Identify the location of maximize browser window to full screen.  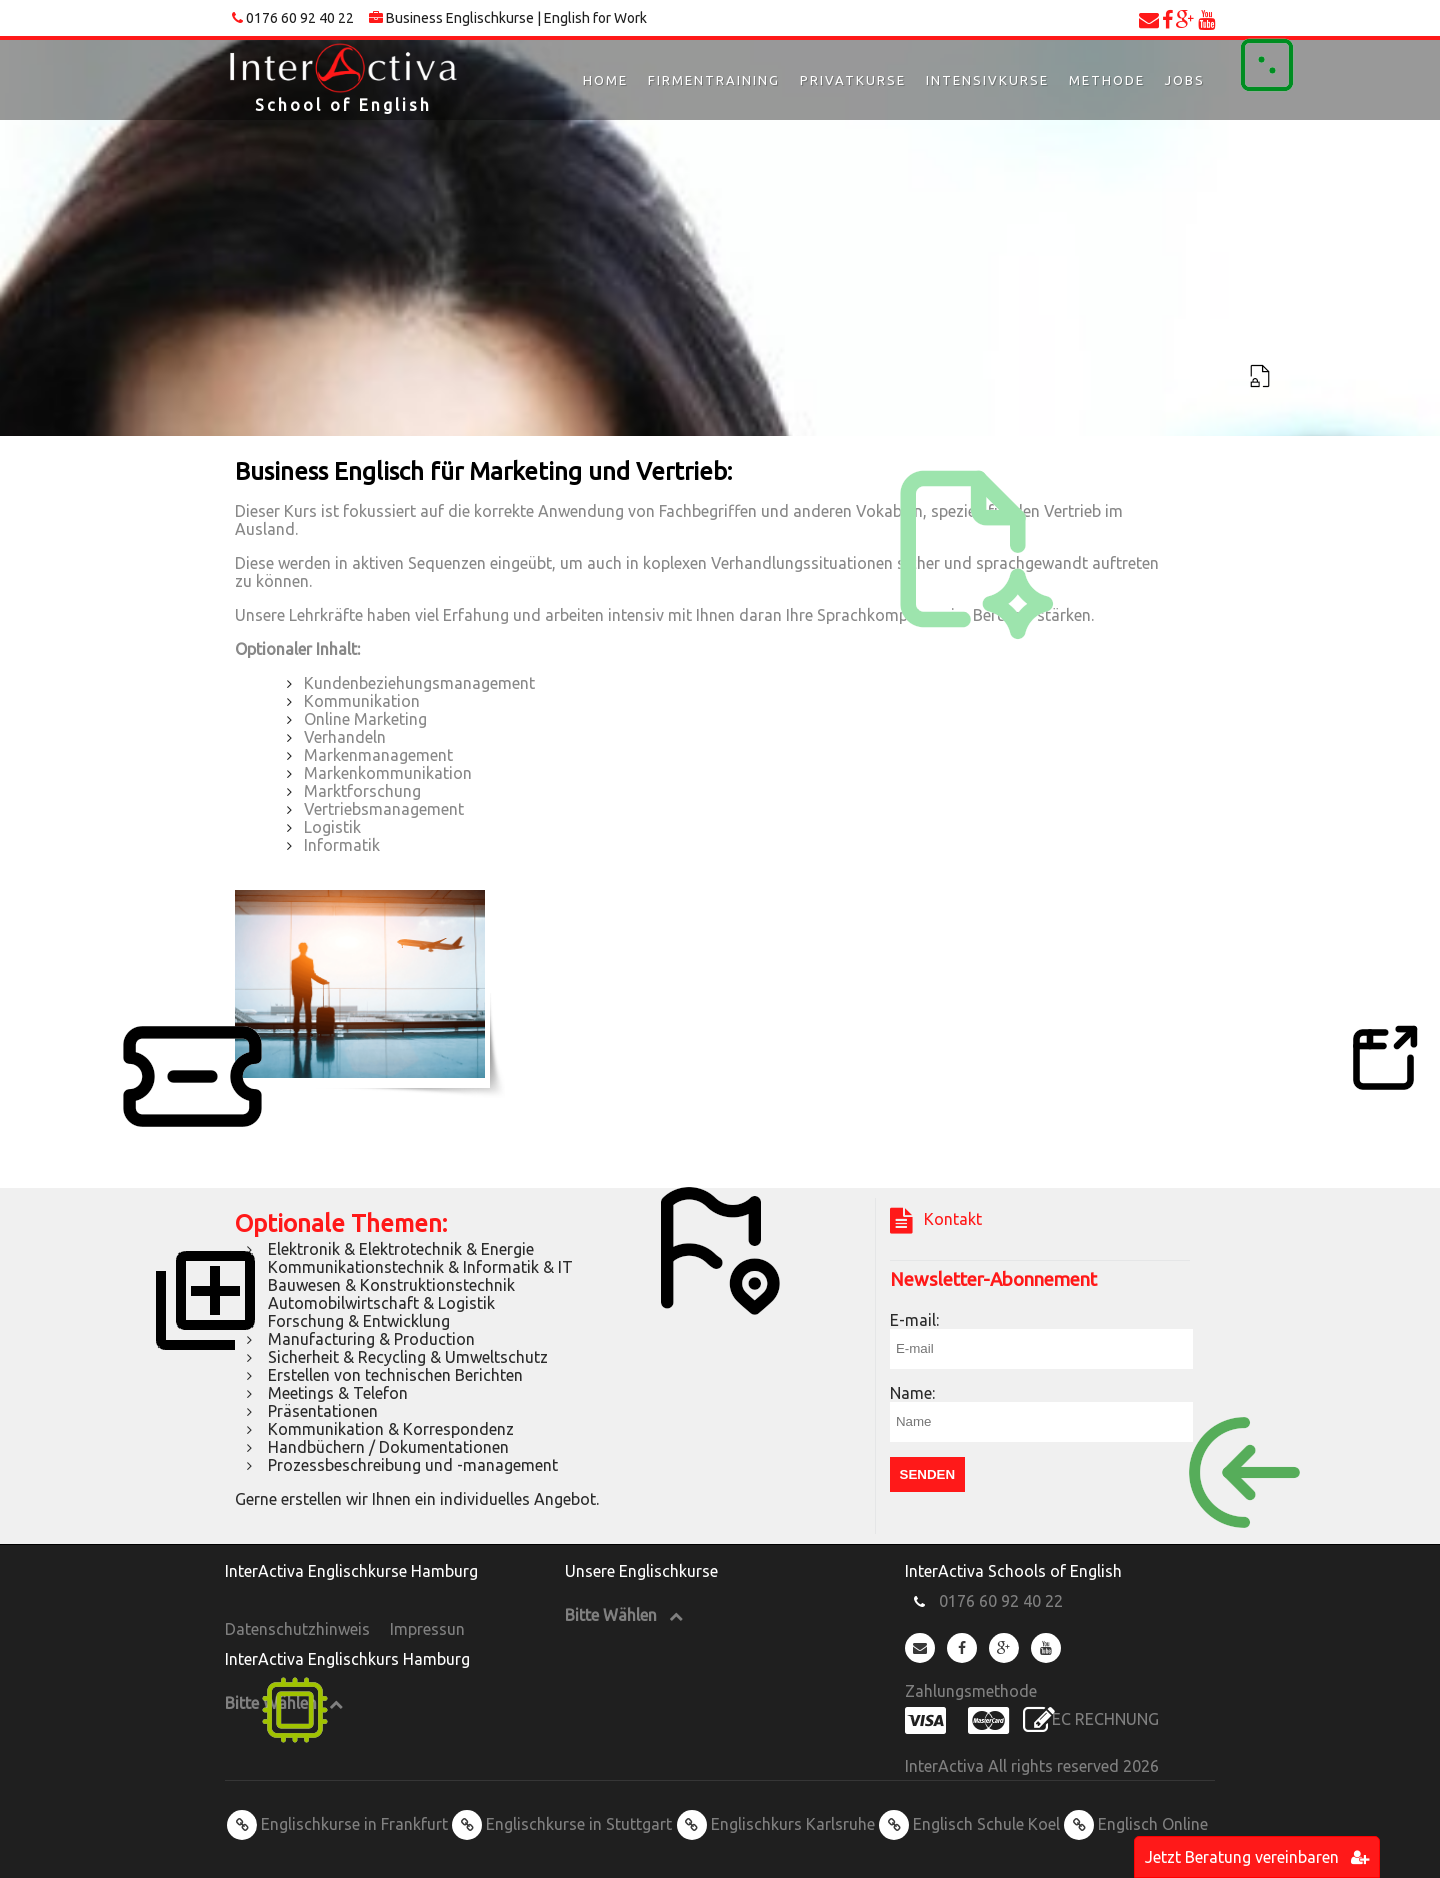
(1383, 1059).